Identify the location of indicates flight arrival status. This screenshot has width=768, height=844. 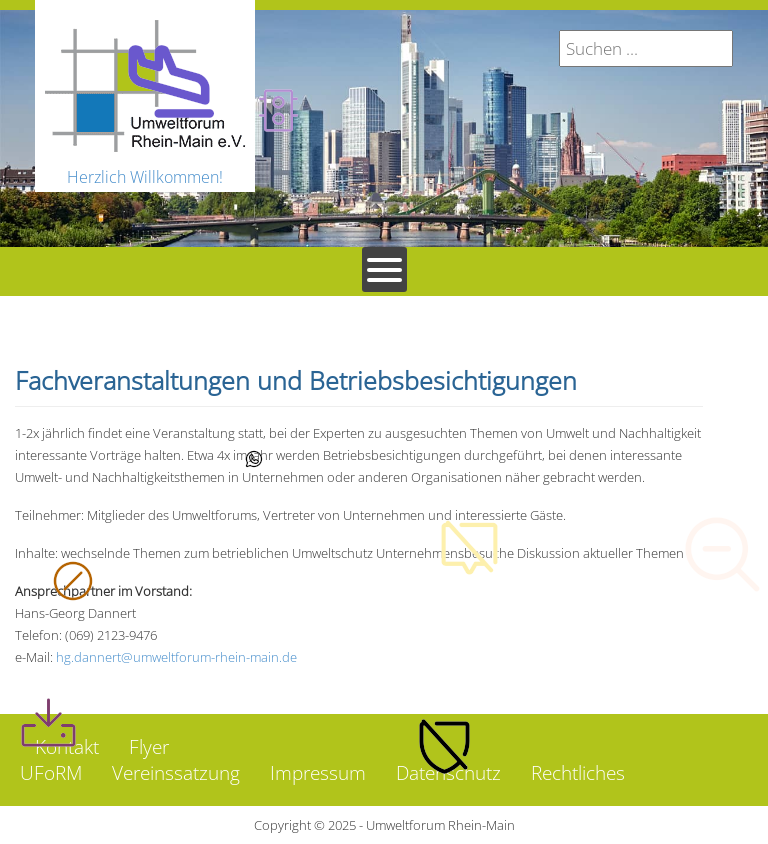
(167, 81).